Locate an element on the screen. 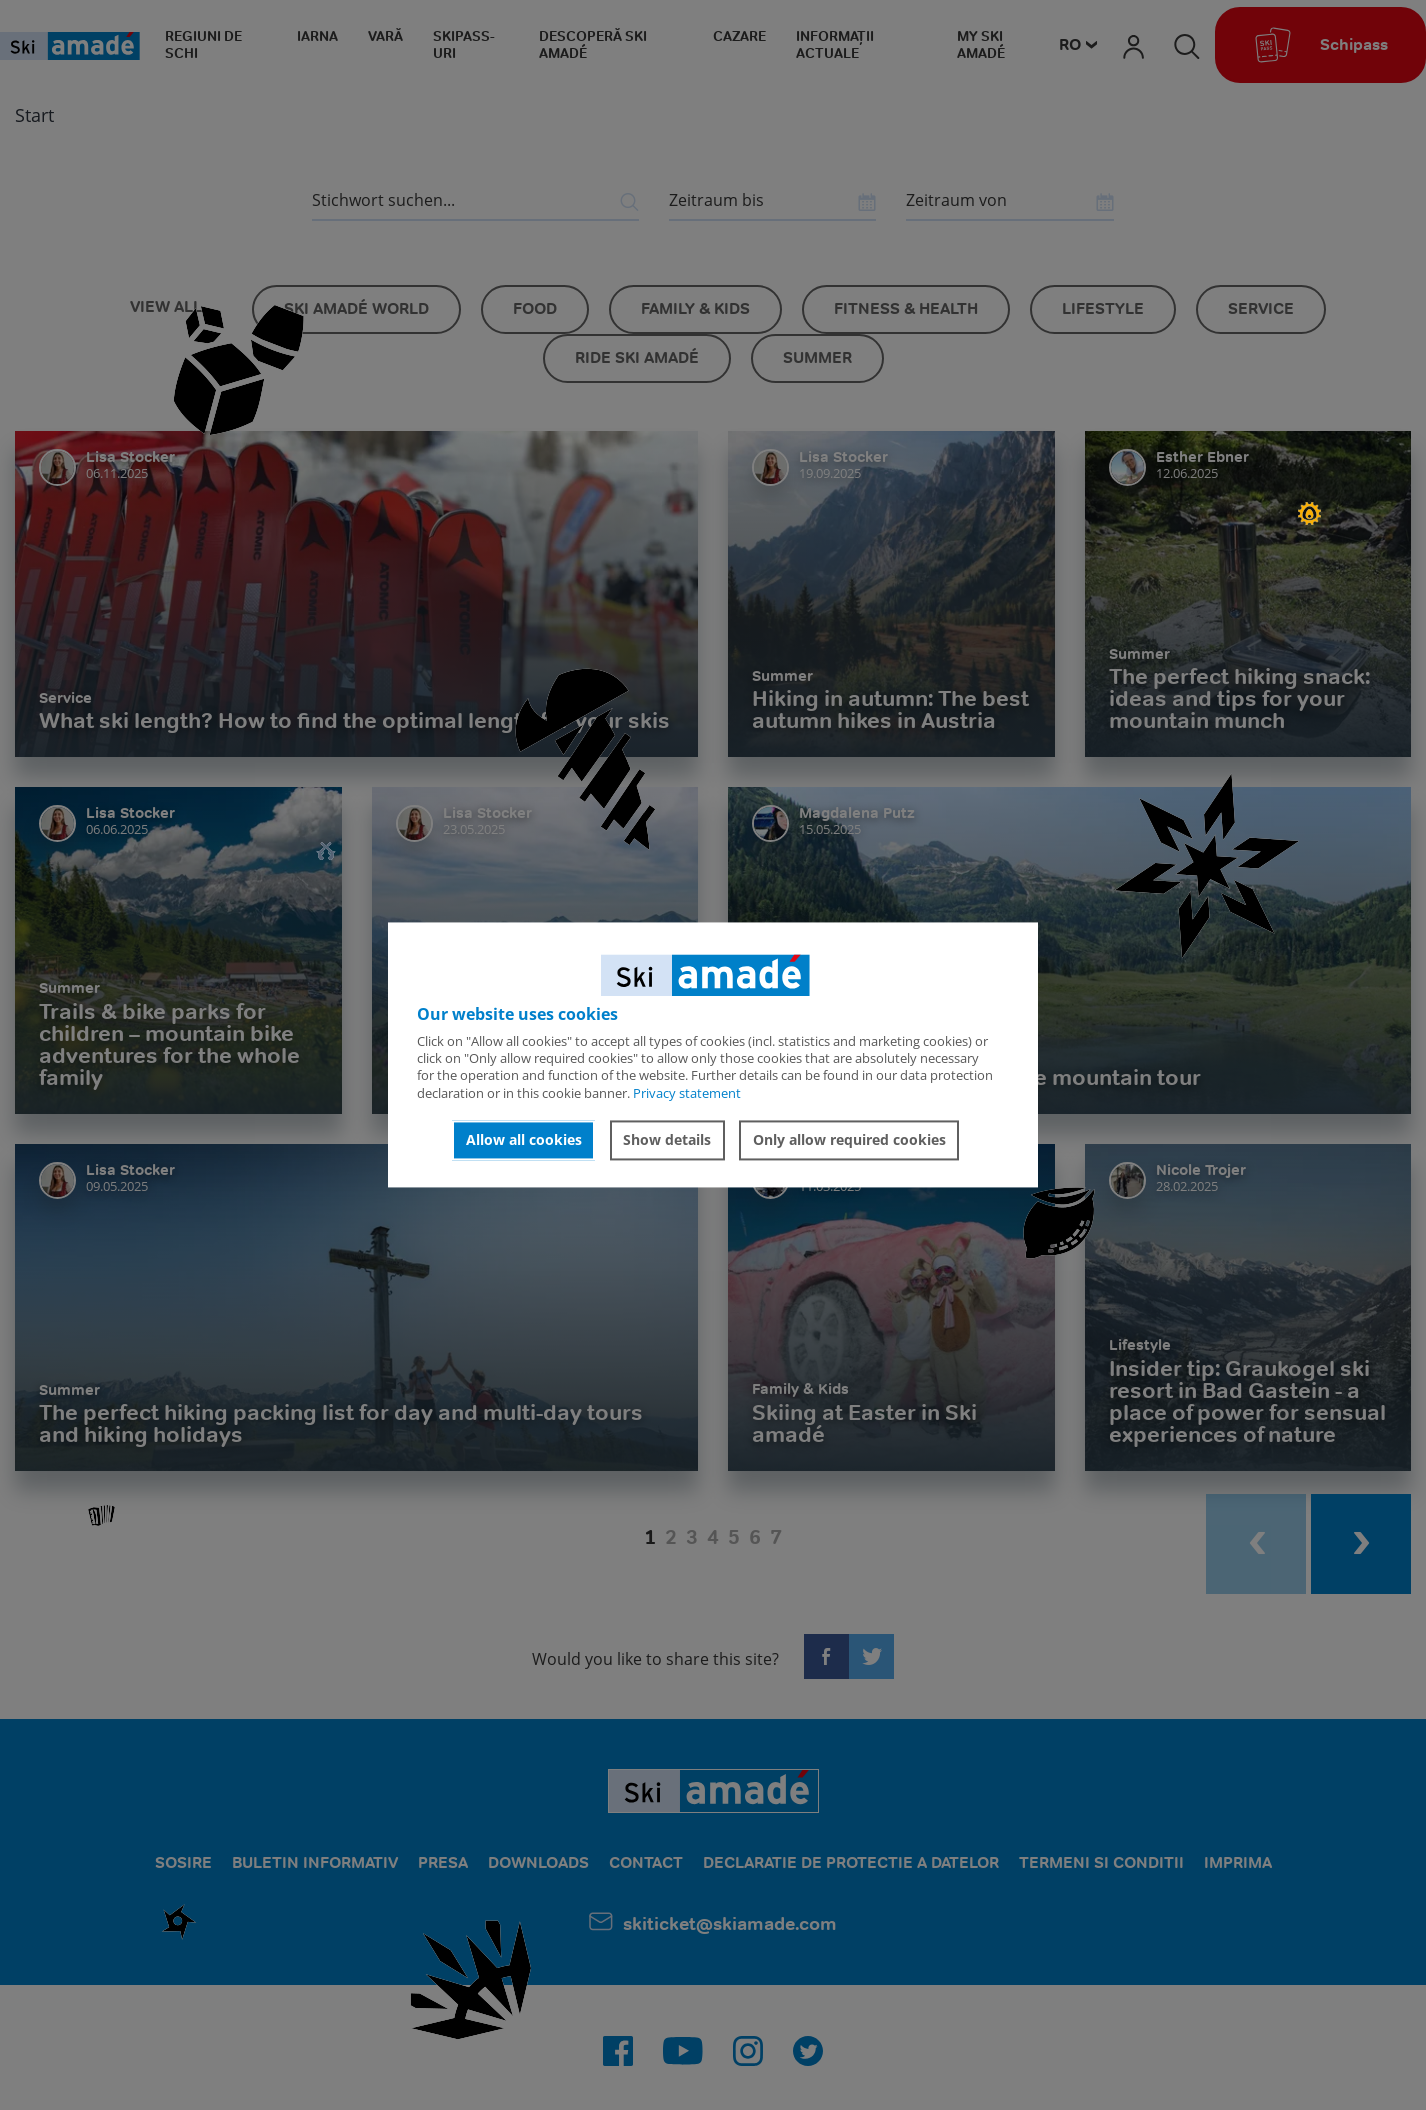 Image resolution: width=1426 pixels, height=2110 pixels. mark item as favorite is located at coordinates (1206, 866).